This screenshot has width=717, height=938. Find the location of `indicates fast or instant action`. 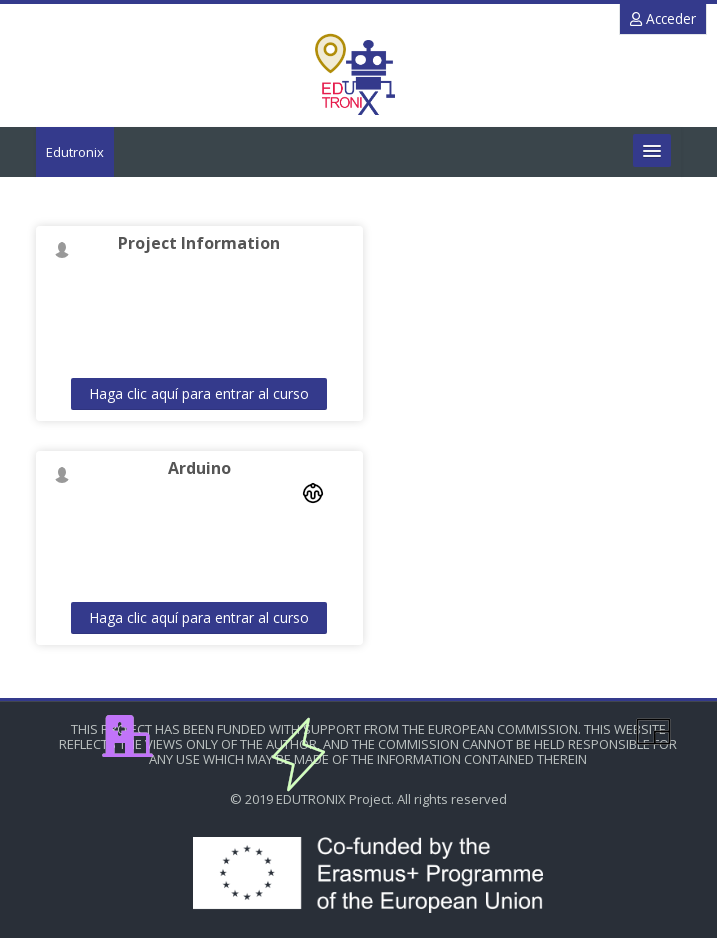

indicates fast or instant action is located at coordinates (298, 754).